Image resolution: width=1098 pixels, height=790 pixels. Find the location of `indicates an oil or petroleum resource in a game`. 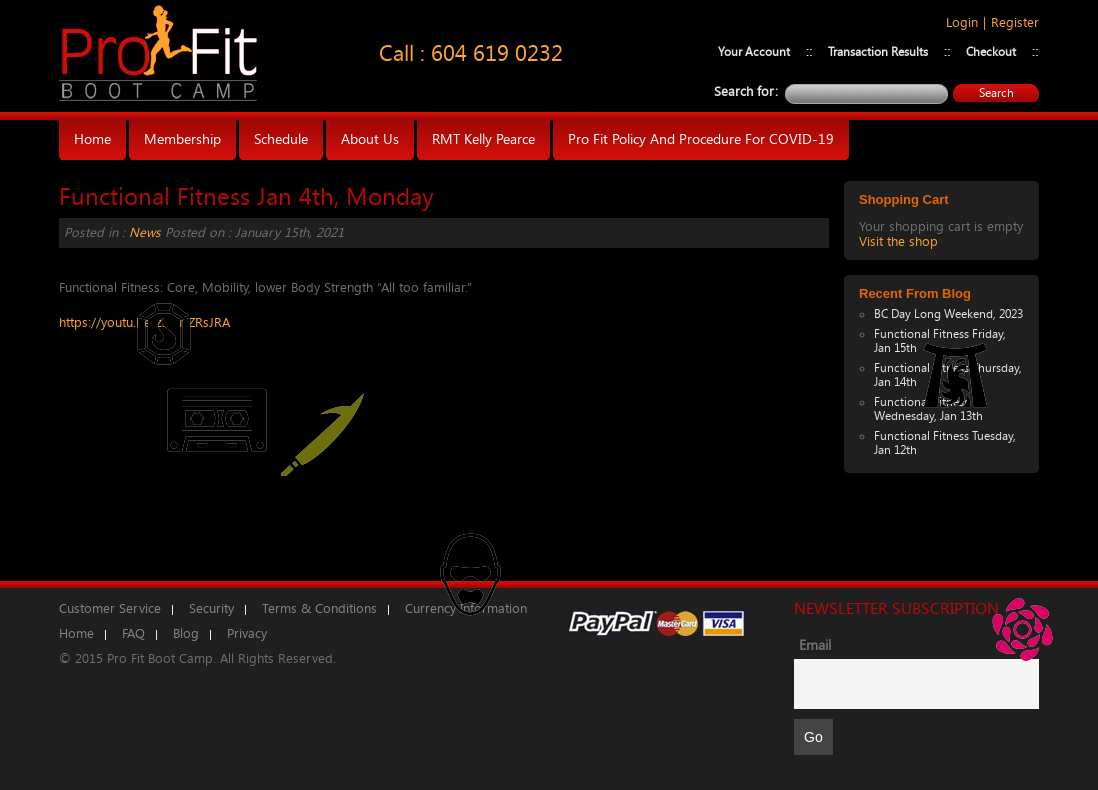

indicates an oil or petroleum resource in a game is located at coordinates (1022, 629).